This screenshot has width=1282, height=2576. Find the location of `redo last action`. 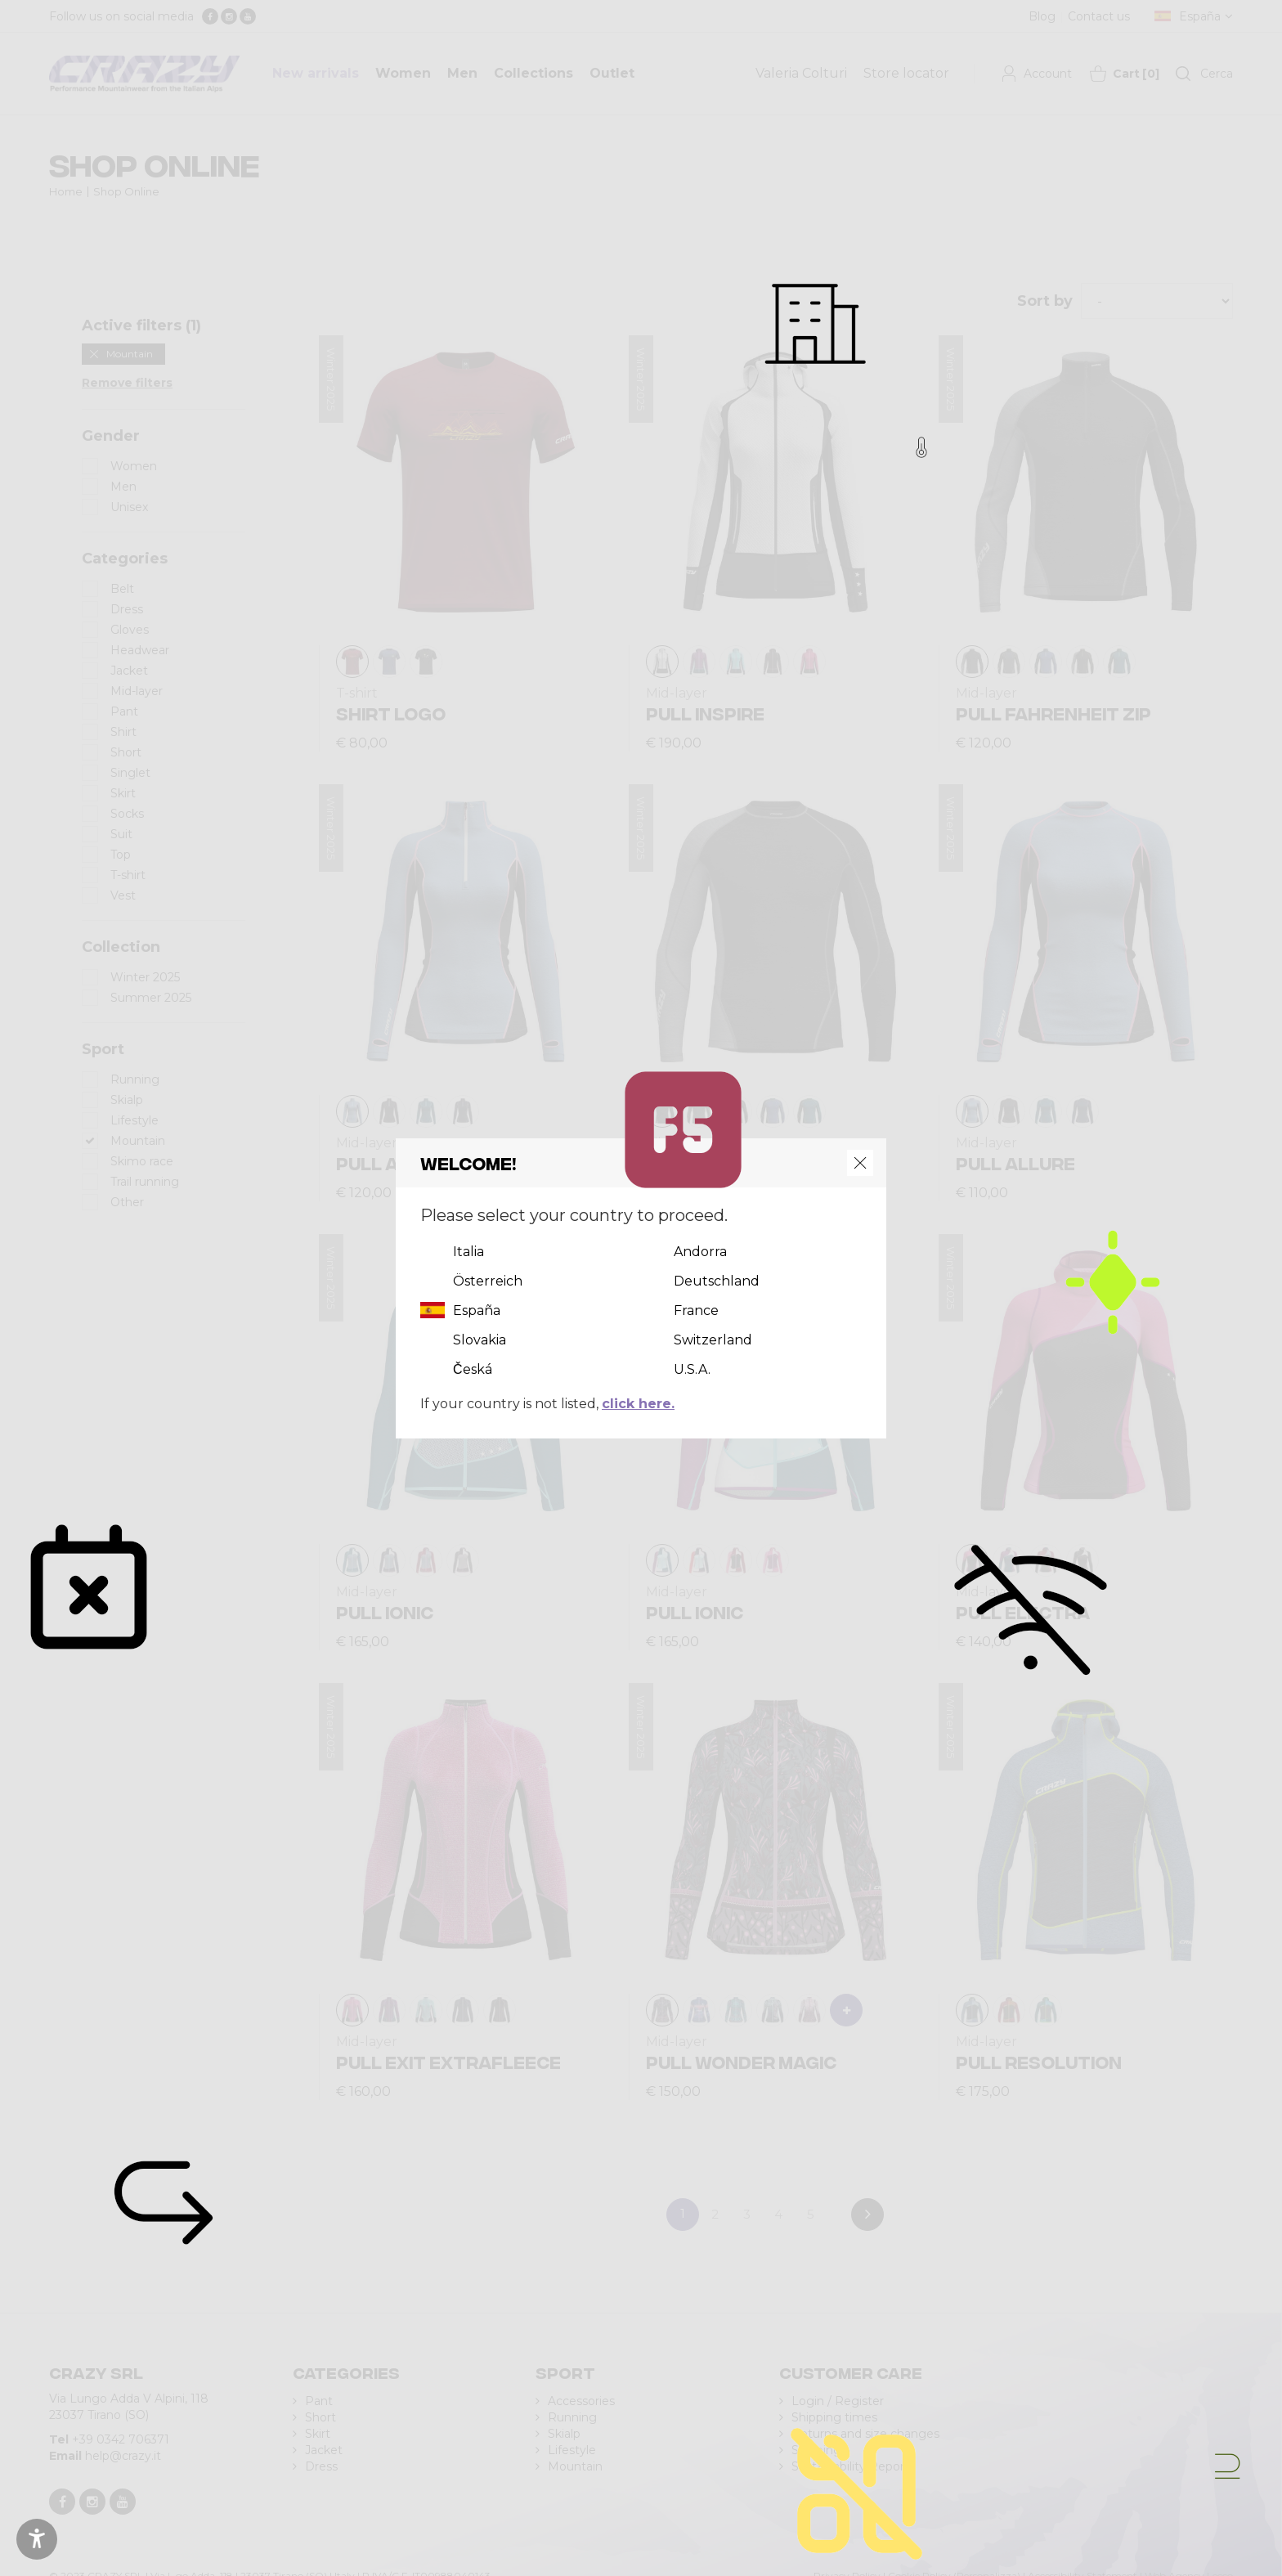

redo last action is located at coordinates (164, 2199).